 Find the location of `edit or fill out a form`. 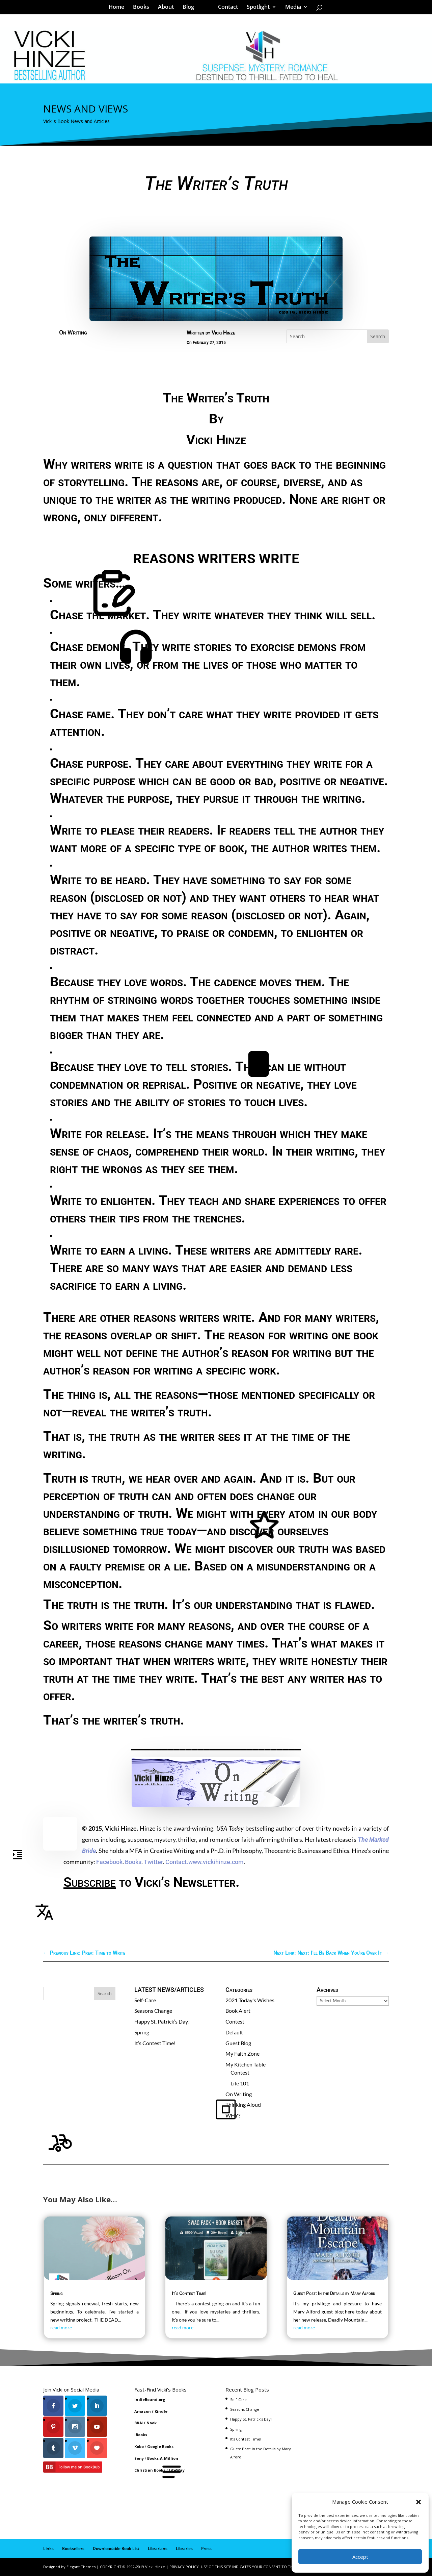

edit or fill out a form is located at coordinates (112, 593).